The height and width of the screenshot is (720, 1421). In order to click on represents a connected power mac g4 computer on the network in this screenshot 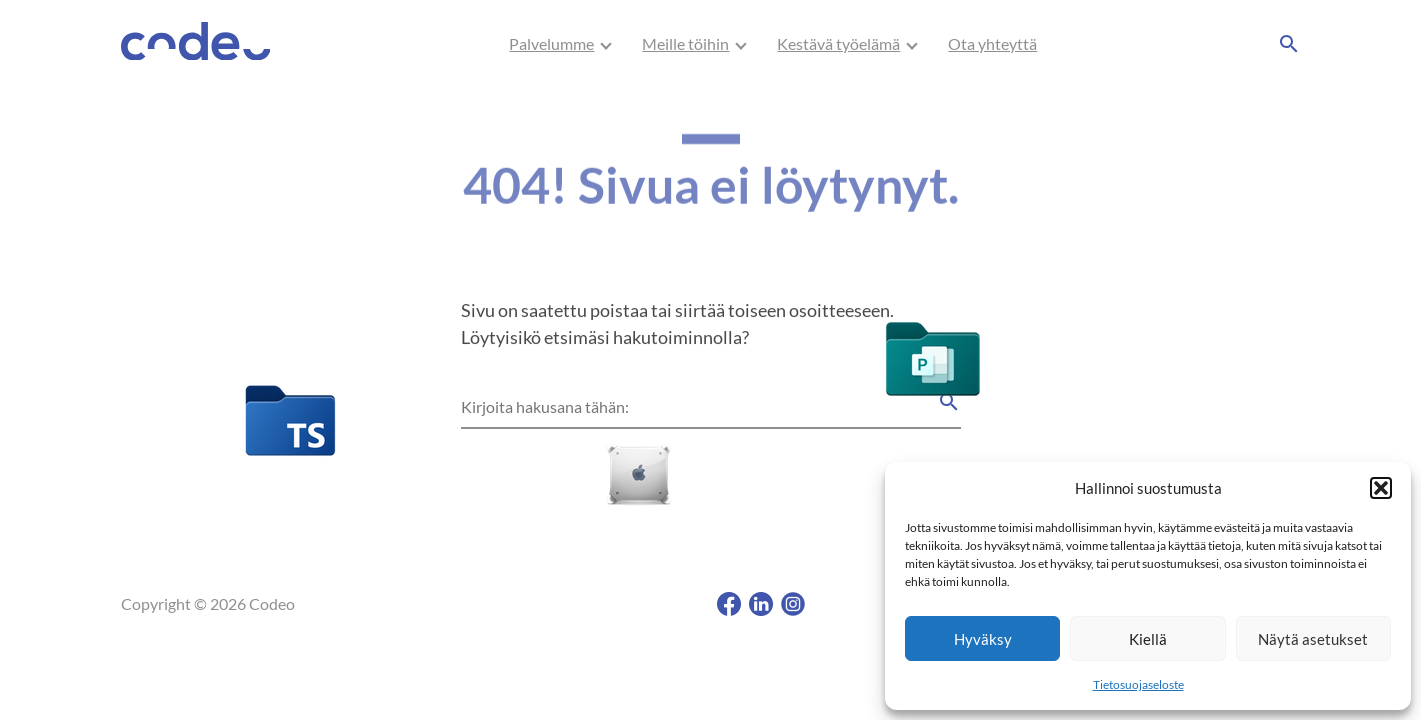, I will do `click(639, 473)`.